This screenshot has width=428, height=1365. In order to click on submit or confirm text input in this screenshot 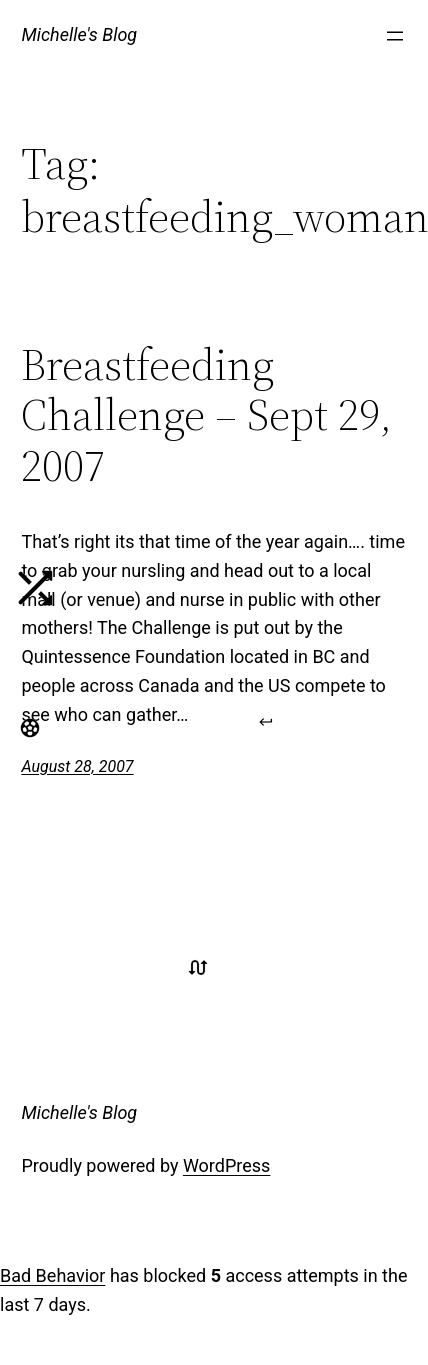, I will do `click(266, 722)`.